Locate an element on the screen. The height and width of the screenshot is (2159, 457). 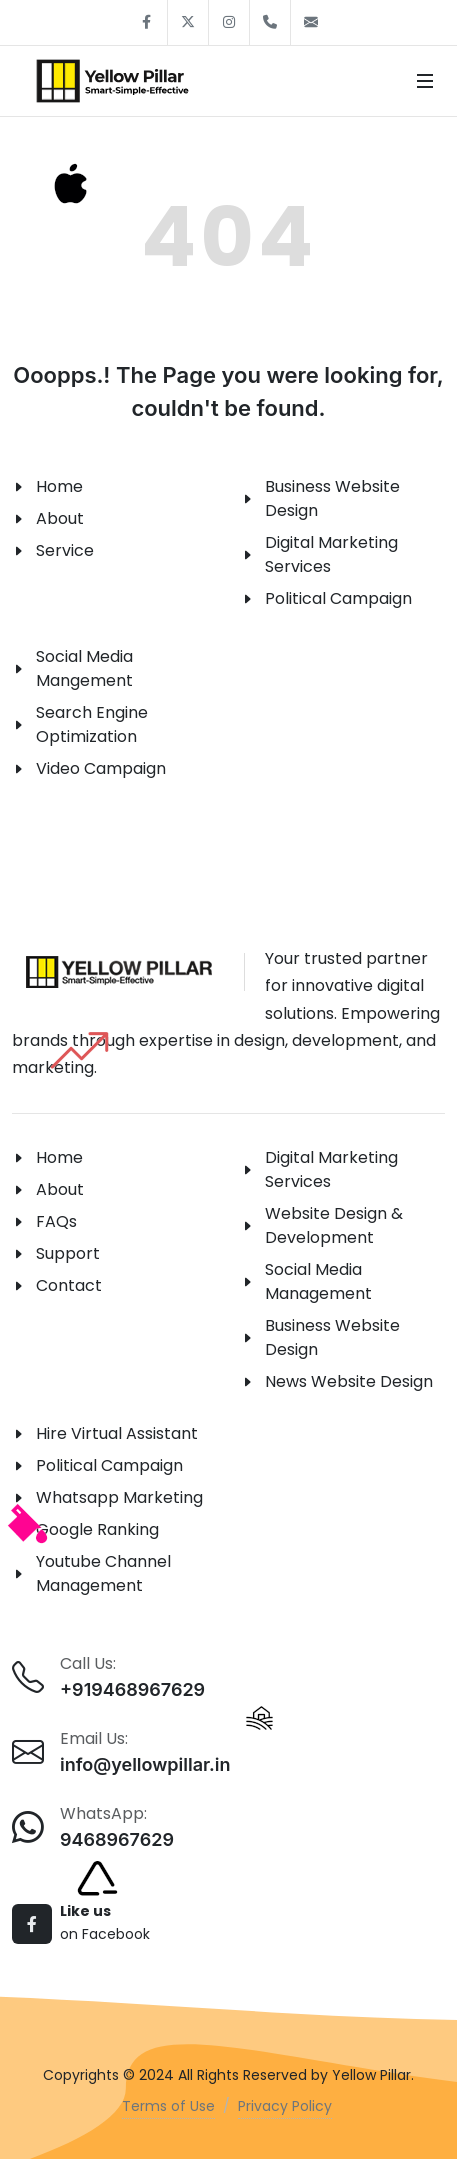
apple product or service branding is located at coordinates (71, 184).